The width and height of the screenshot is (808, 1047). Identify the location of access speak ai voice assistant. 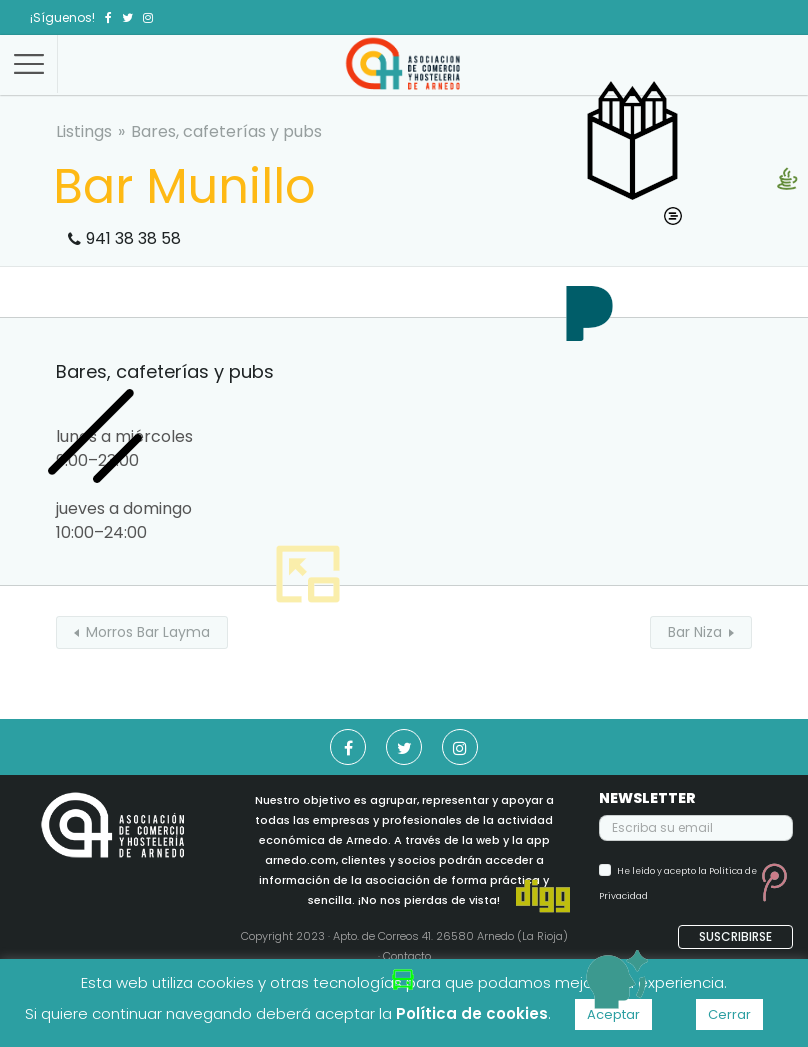
(616, 982).